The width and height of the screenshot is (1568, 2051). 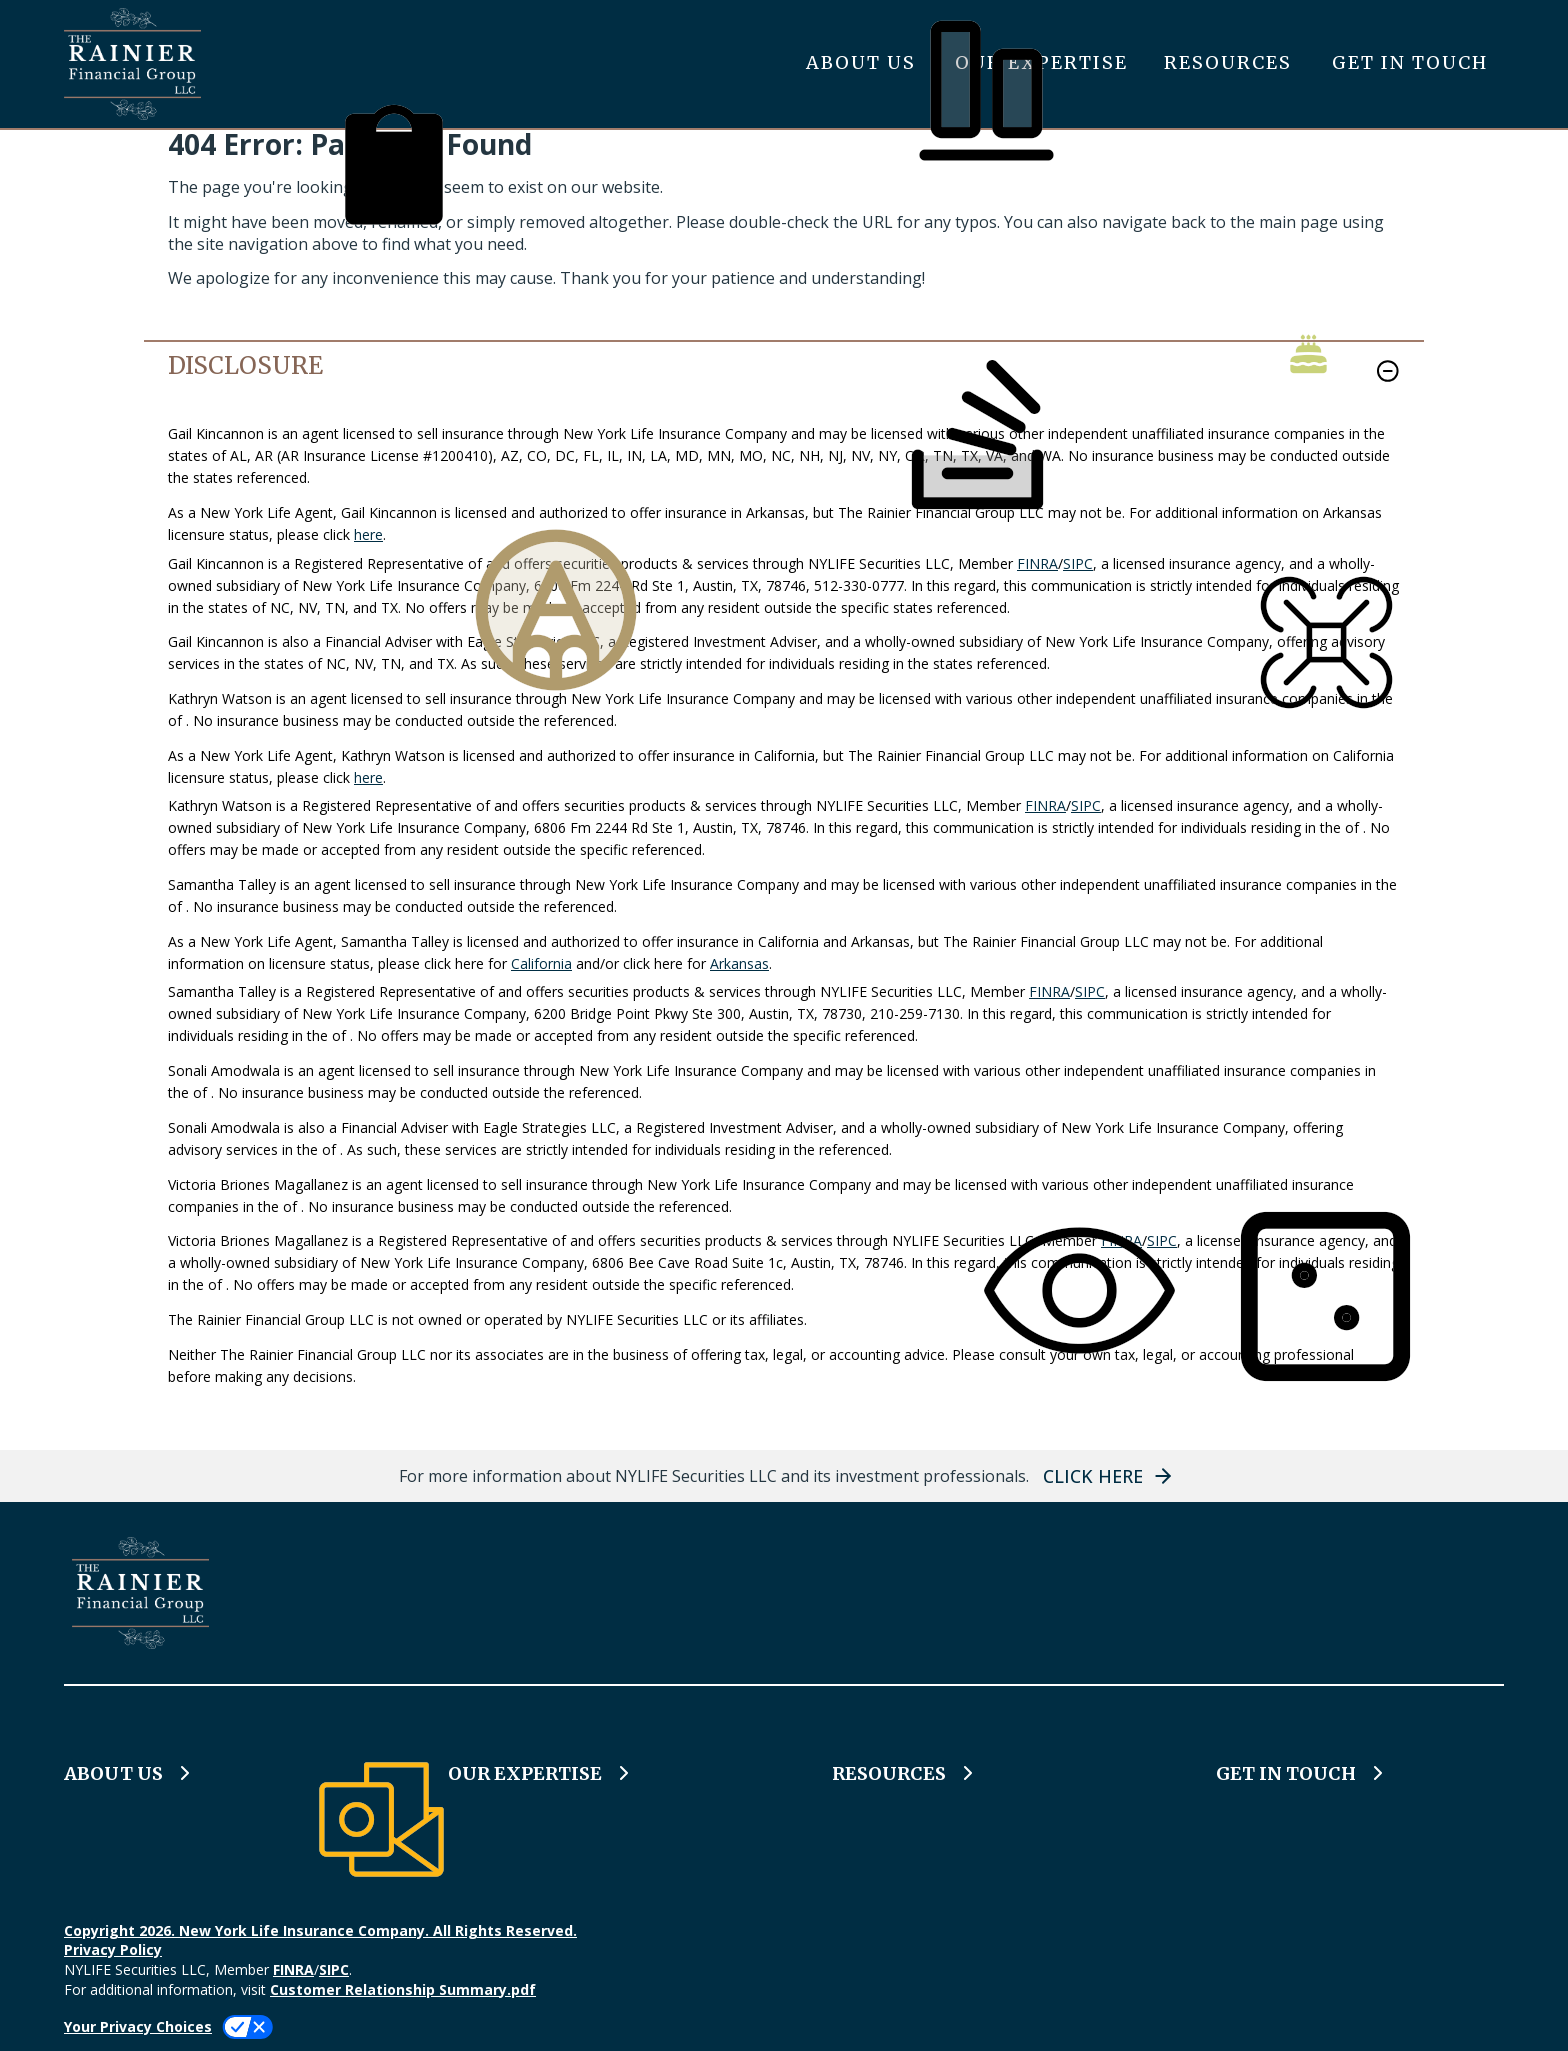 I want to click on copy to clipboard, so click(x=394, y=167).